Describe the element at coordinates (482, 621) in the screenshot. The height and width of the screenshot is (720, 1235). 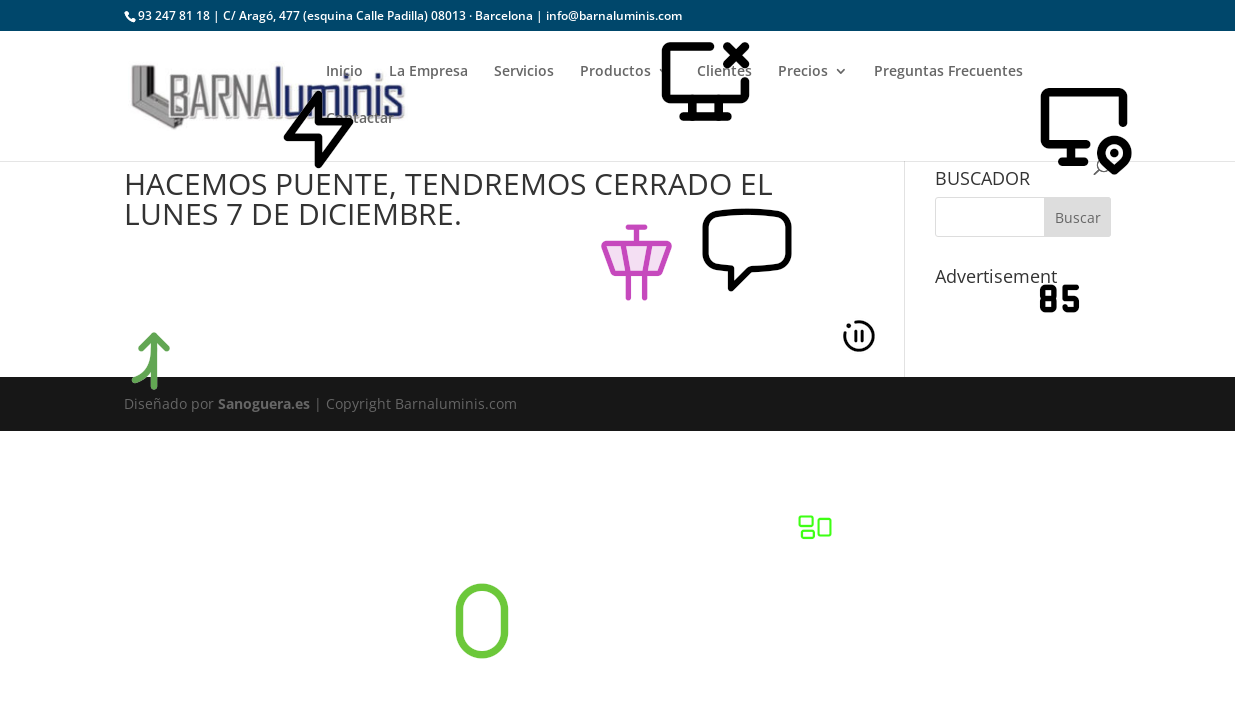
I see `access medication or pharmacy features` at that location.